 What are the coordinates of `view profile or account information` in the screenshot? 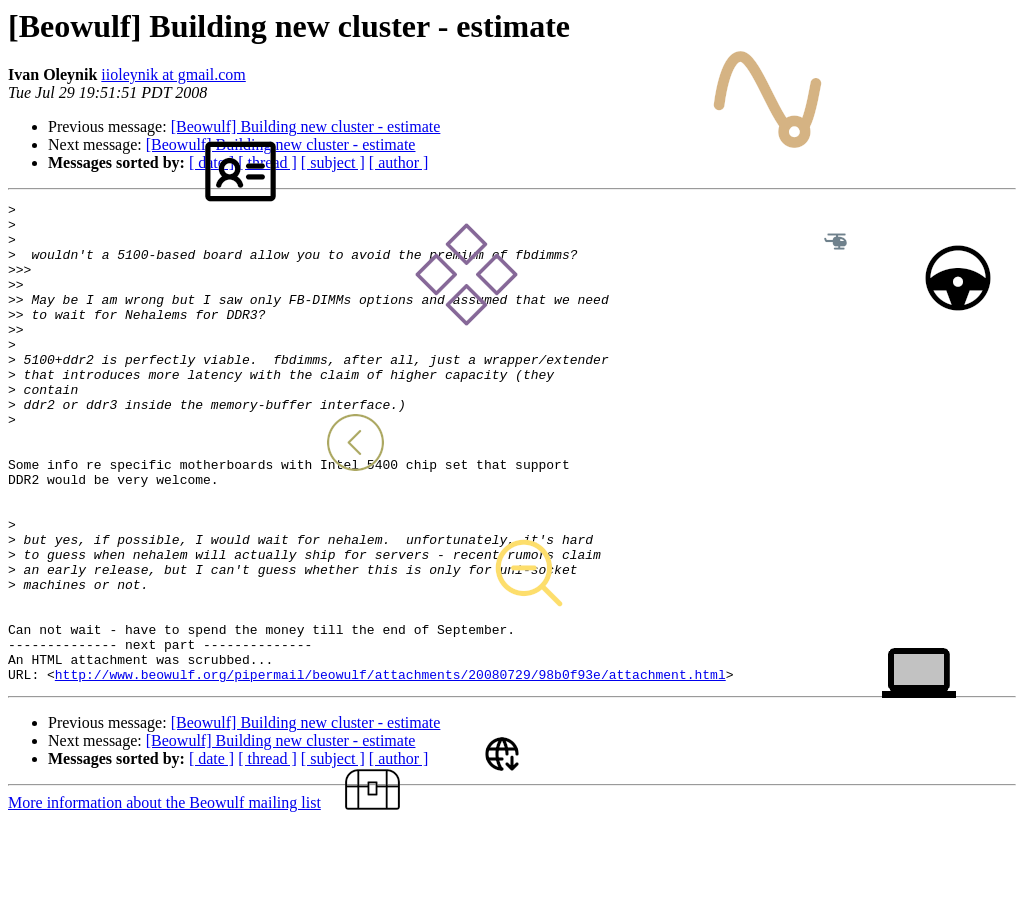 It's located at (240, 171).